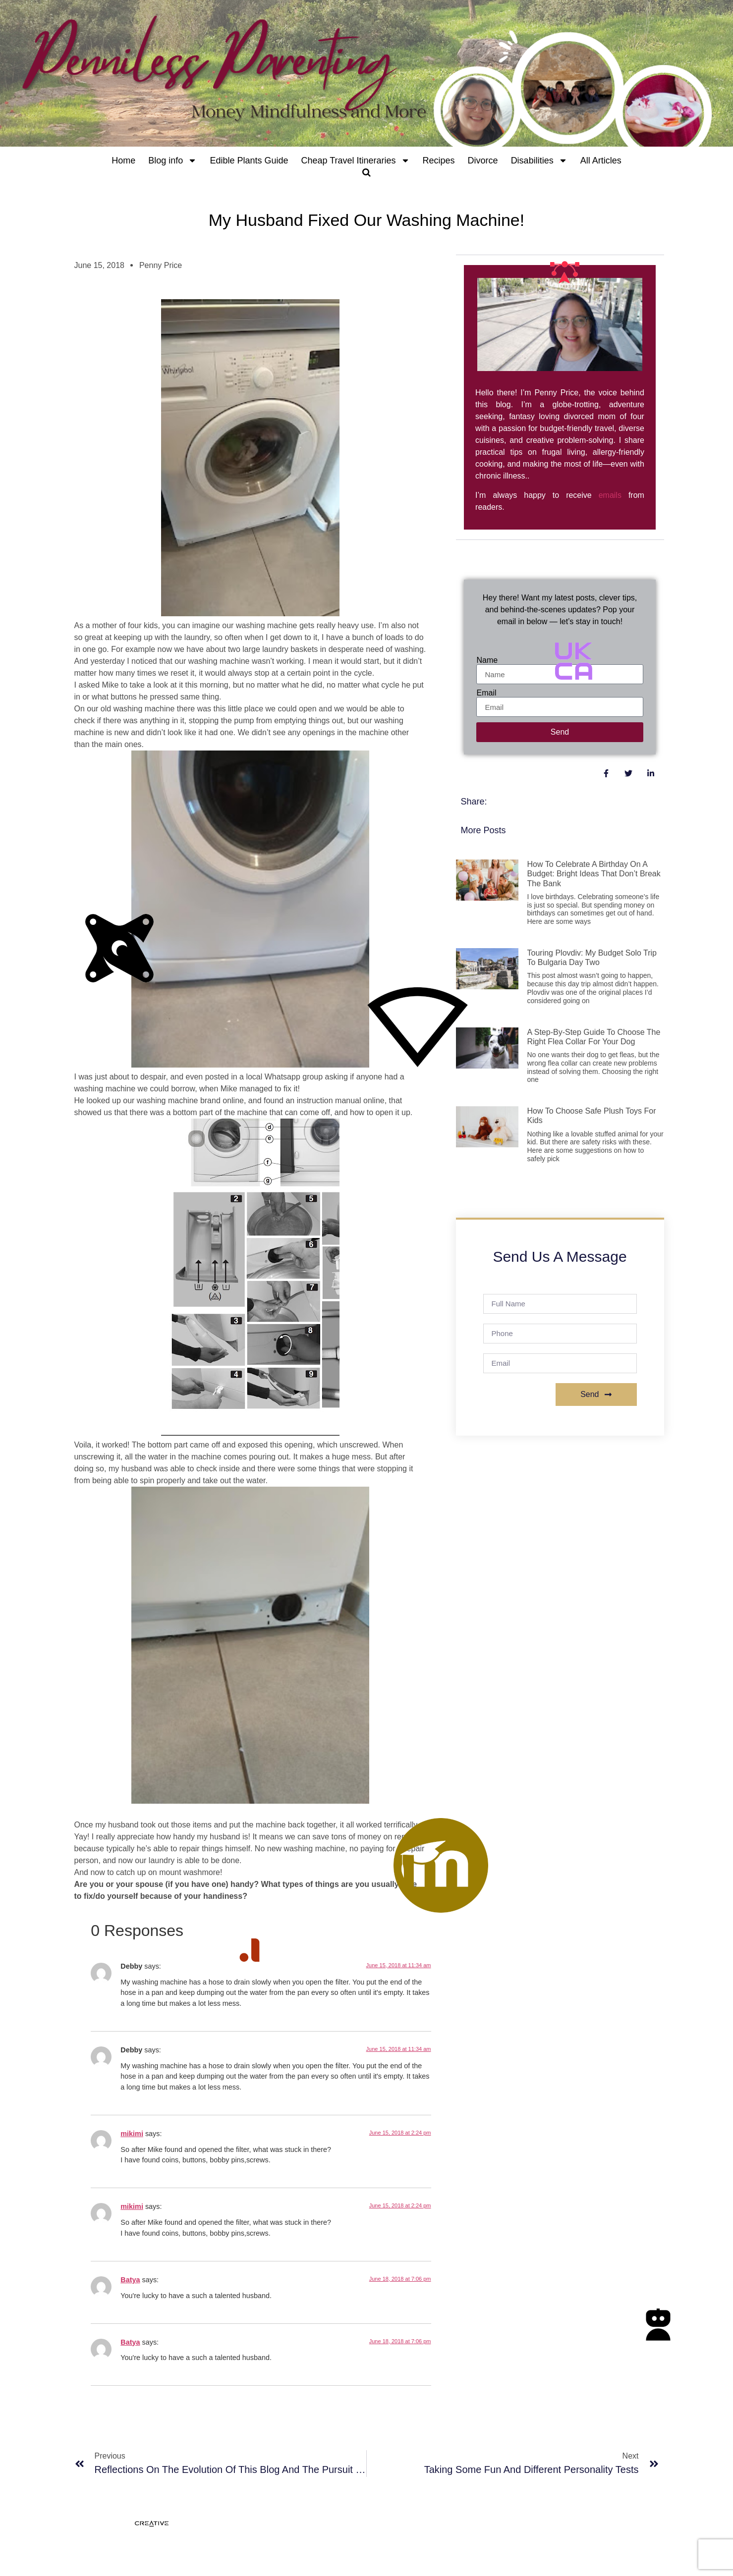  I want to click on access AI assistant or chatbot features, so click(658, 2325).